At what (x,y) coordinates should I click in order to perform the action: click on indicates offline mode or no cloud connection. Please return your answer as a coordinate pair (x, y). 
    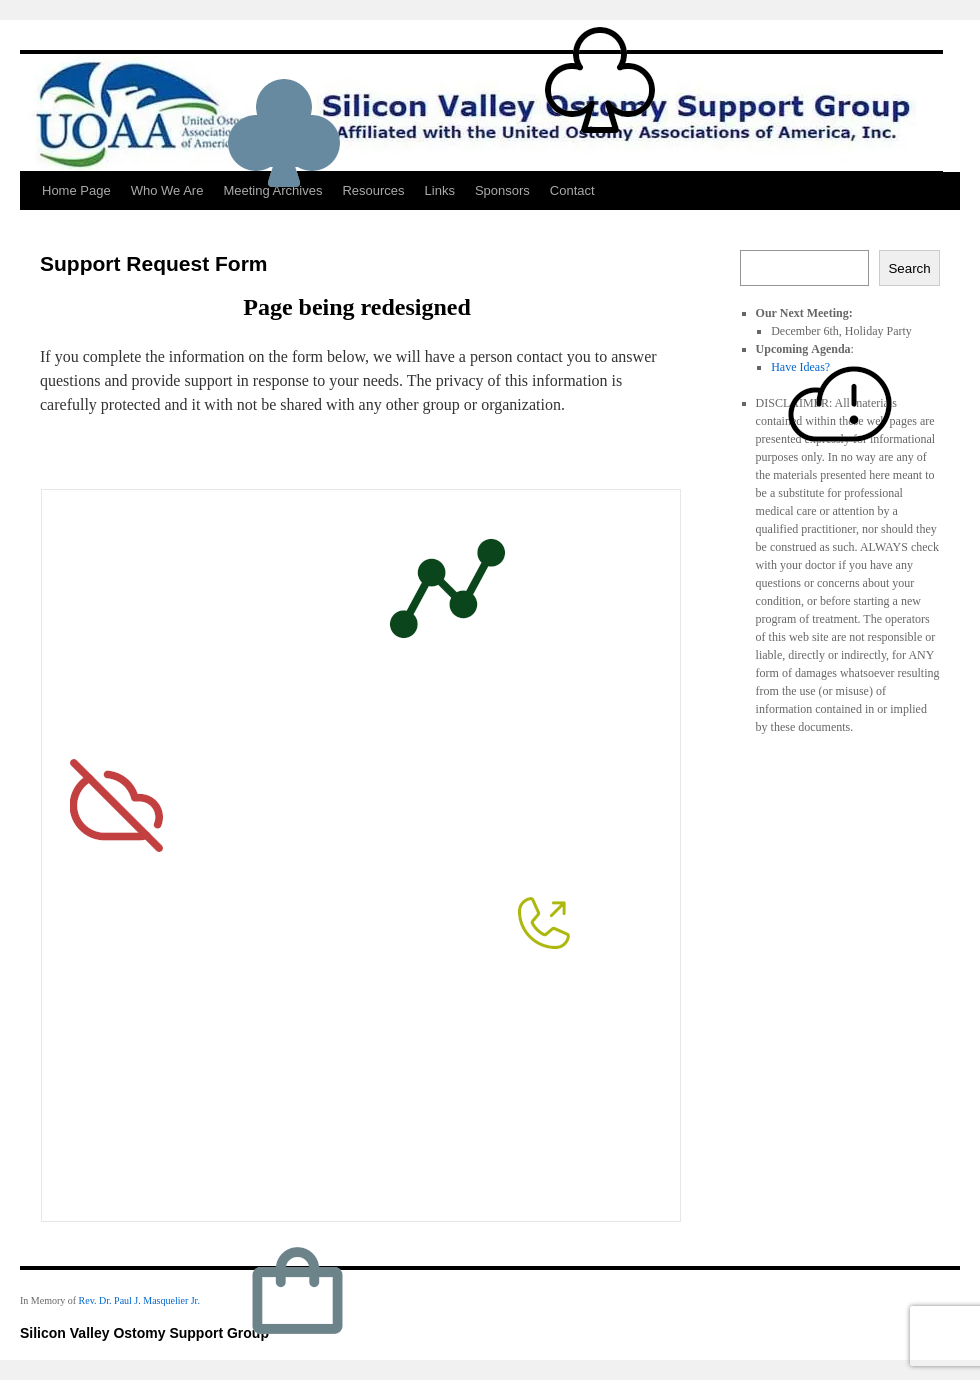
    Looking at the image, I should click on (116, 805).